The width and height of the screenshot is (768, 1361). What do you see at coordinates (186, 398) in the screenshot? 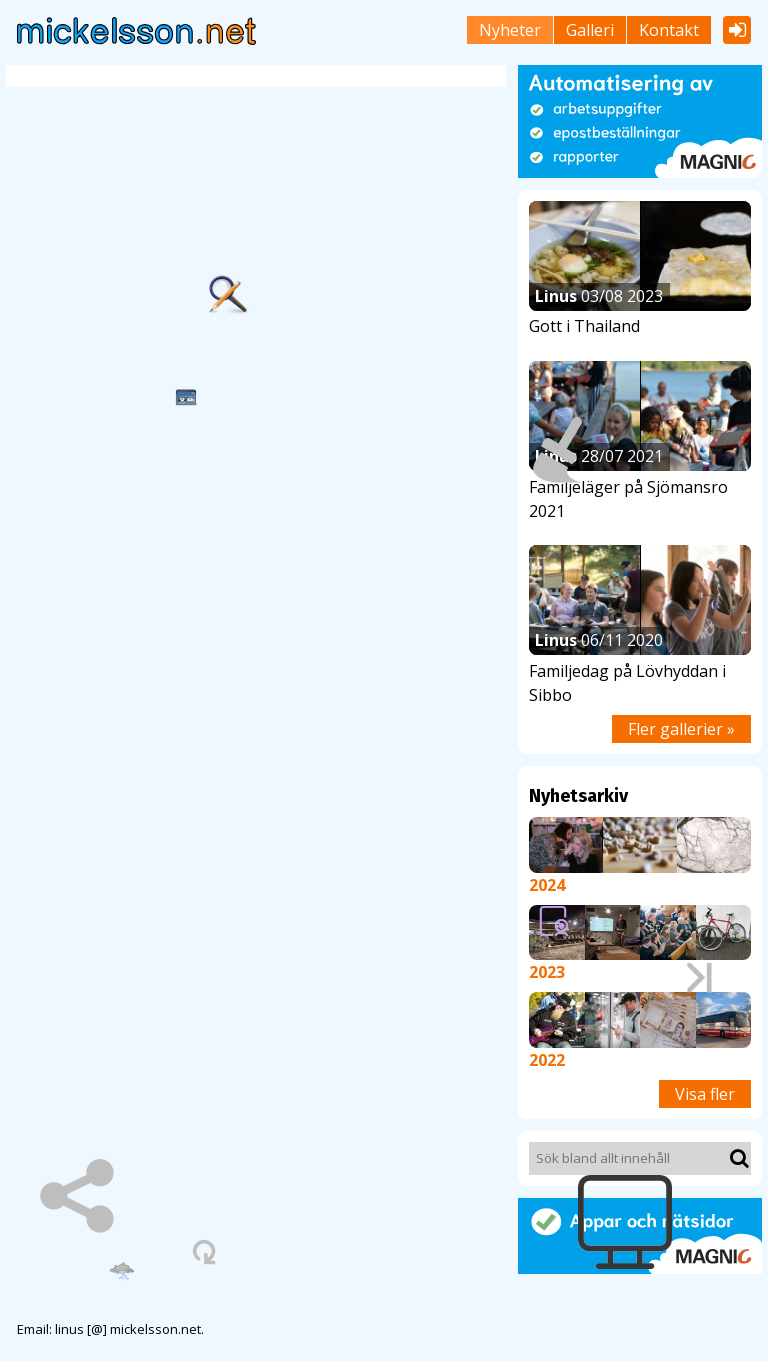
I see `indicates tape or cassette media storage` at bounding box center [186, 398].